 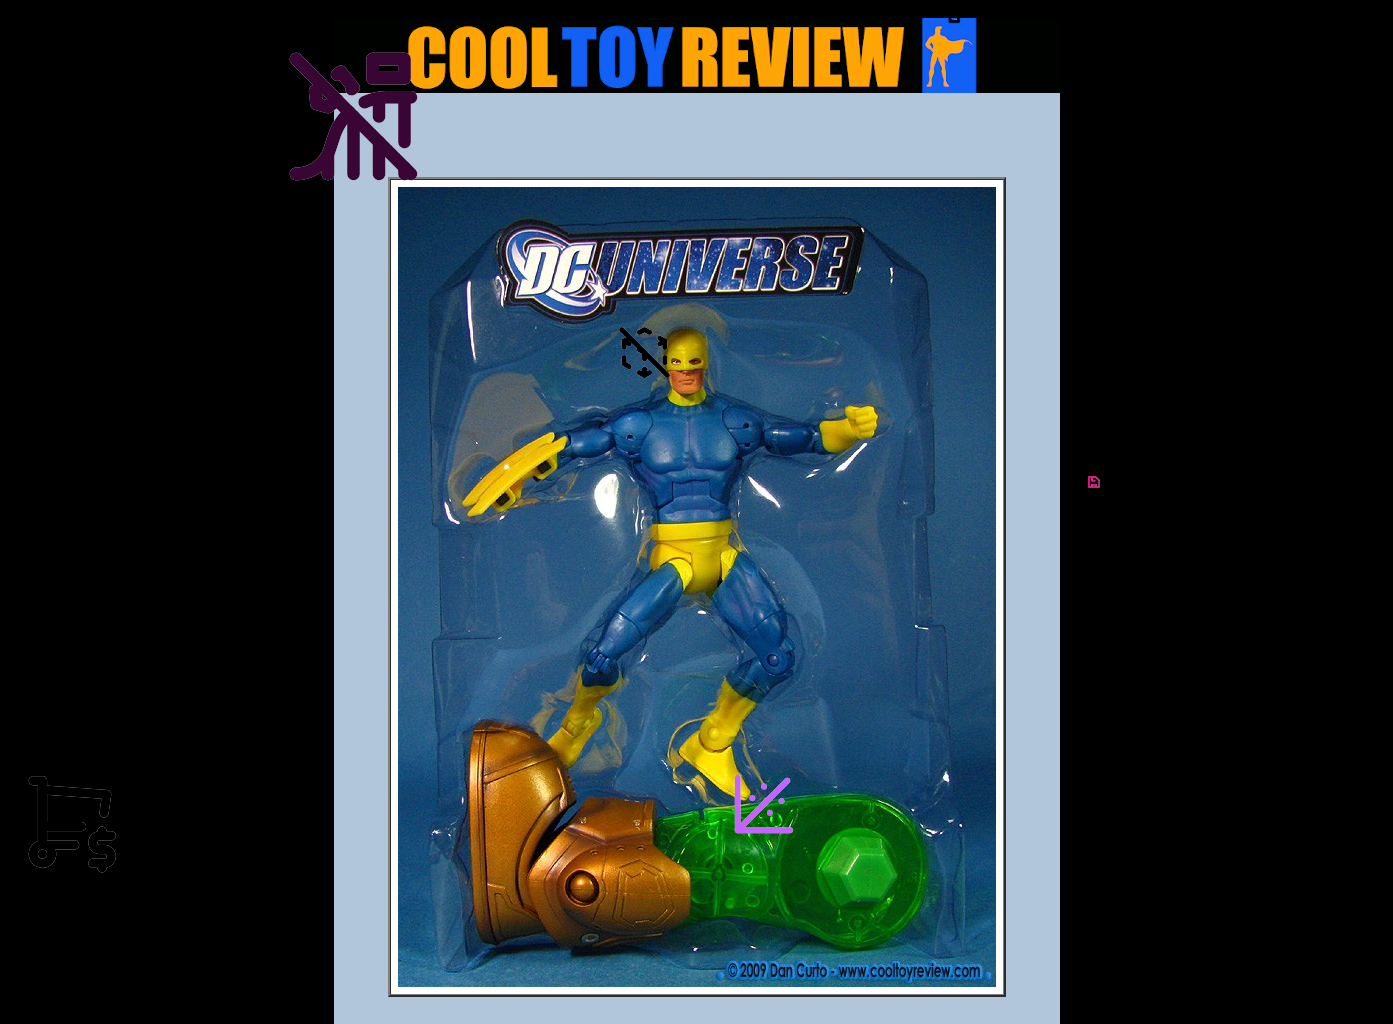 What do you see at coordinates (1094, 482) in the screenshot?
I see `save current file or document` at bounding box center [1094, 482].